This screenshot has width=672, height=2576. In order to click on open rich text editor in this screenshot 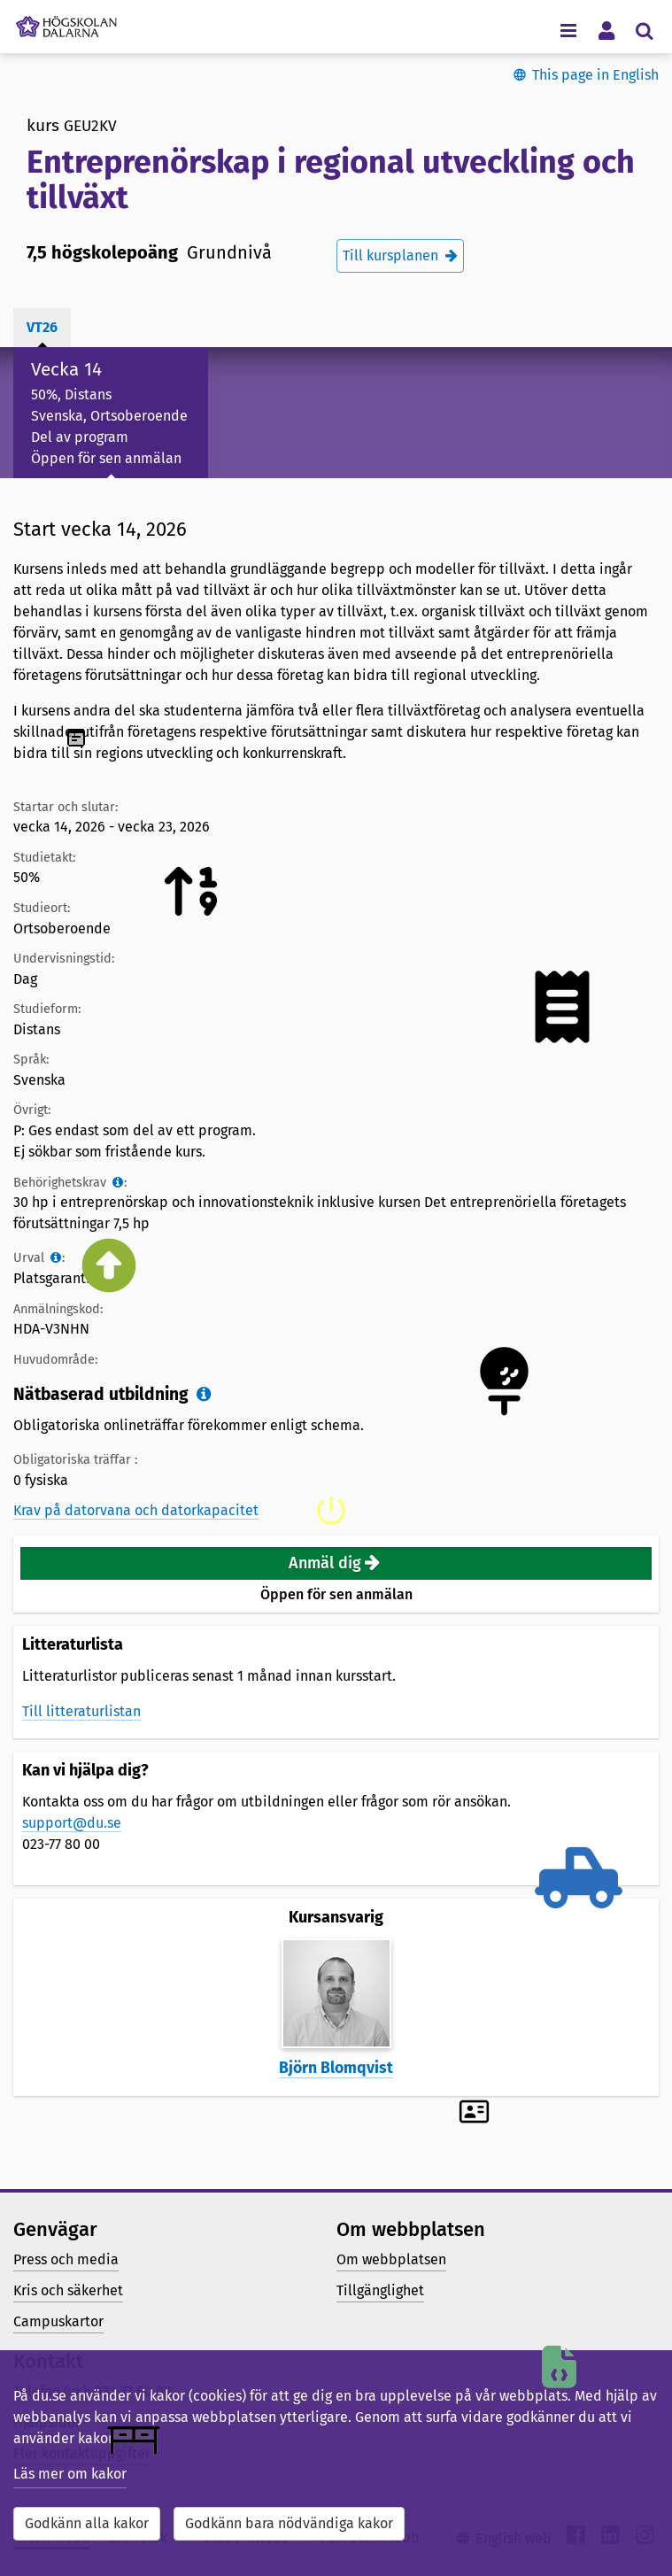, I will do `click(76, 738)`.